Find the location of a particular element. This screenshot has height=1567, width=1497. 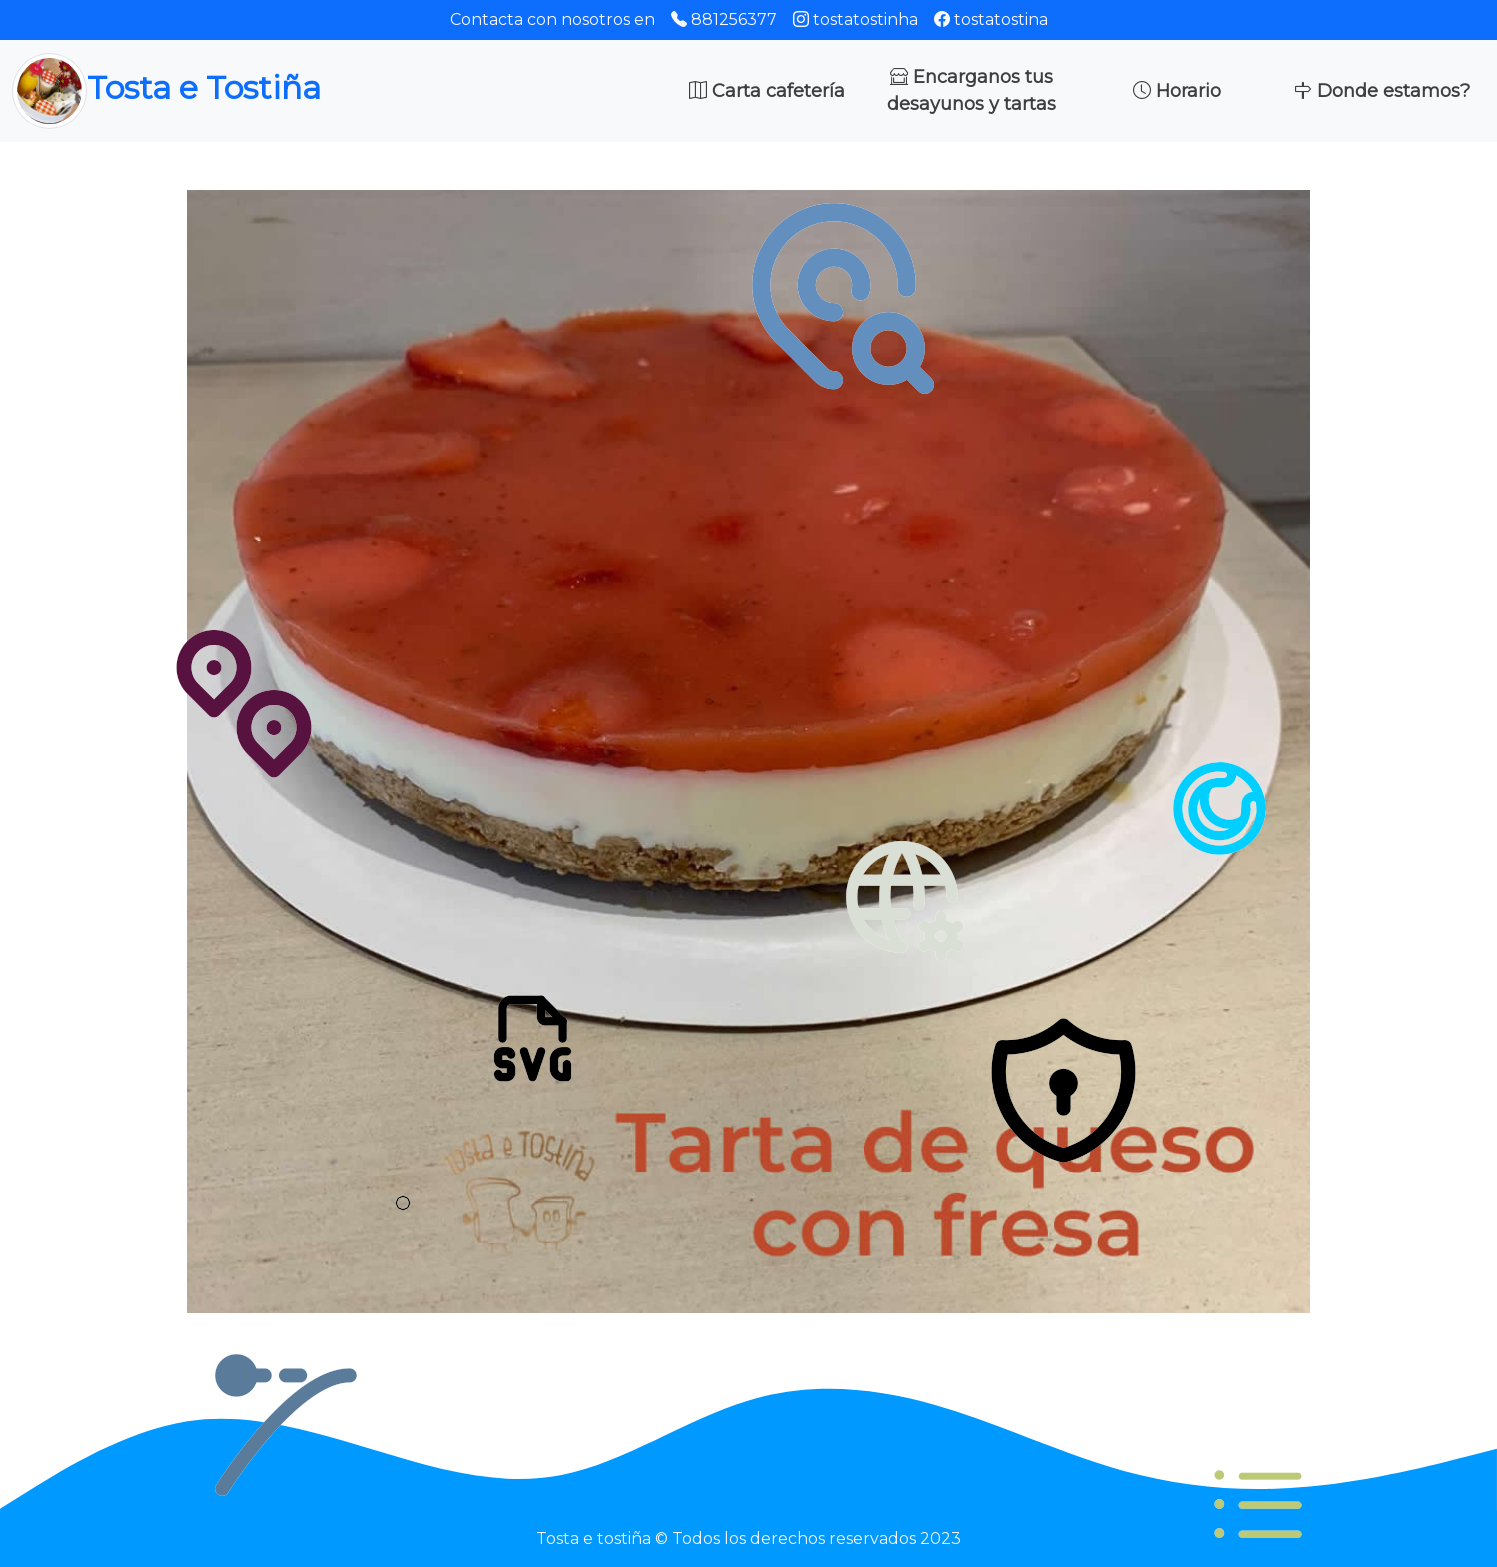

view multiple saved locations is located at coordinates (244, 705).